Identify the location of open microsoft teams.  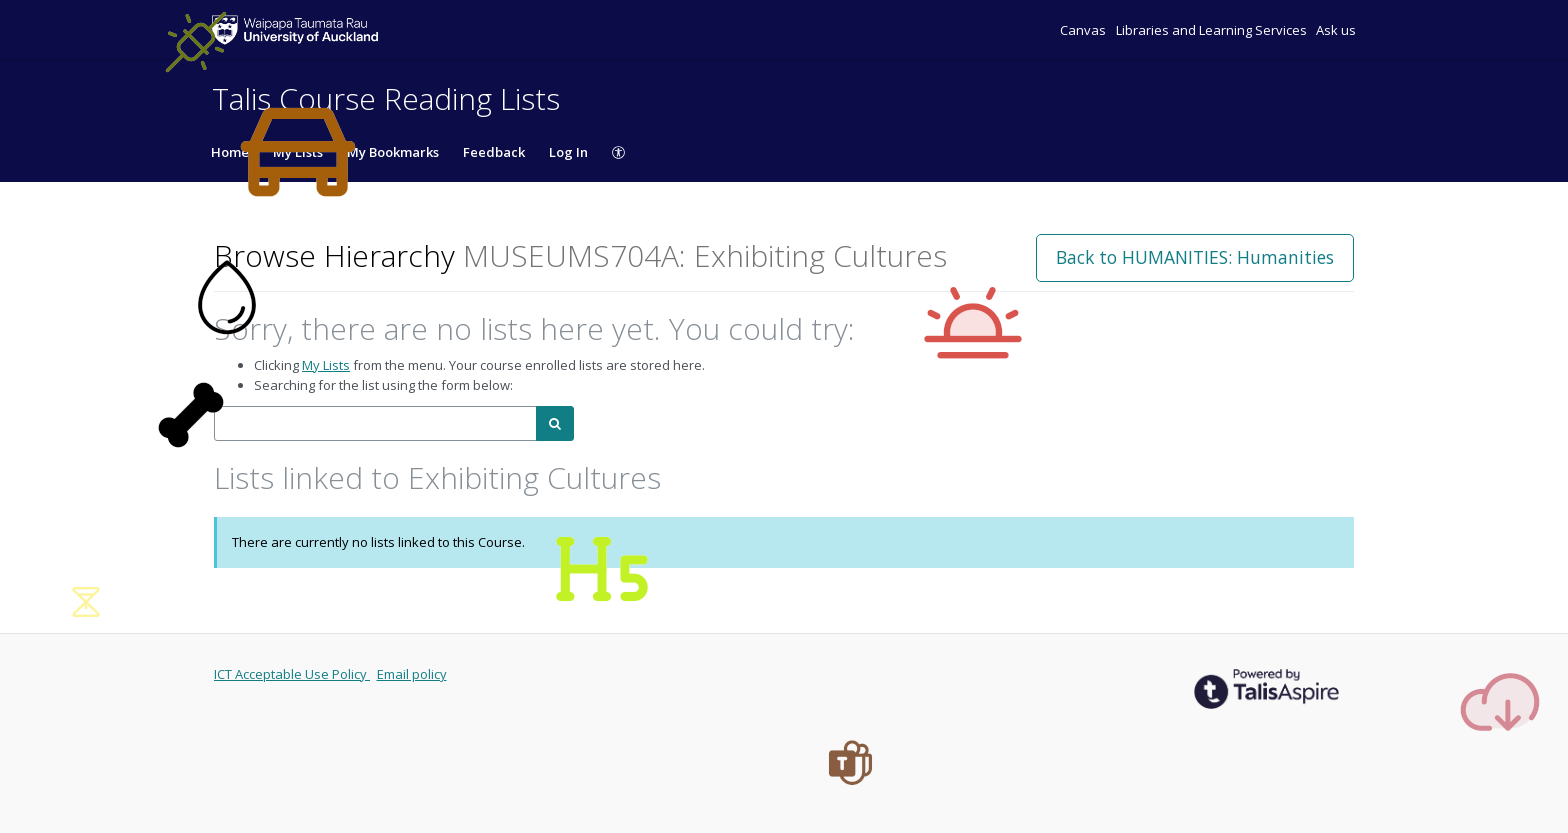
(850, 763).